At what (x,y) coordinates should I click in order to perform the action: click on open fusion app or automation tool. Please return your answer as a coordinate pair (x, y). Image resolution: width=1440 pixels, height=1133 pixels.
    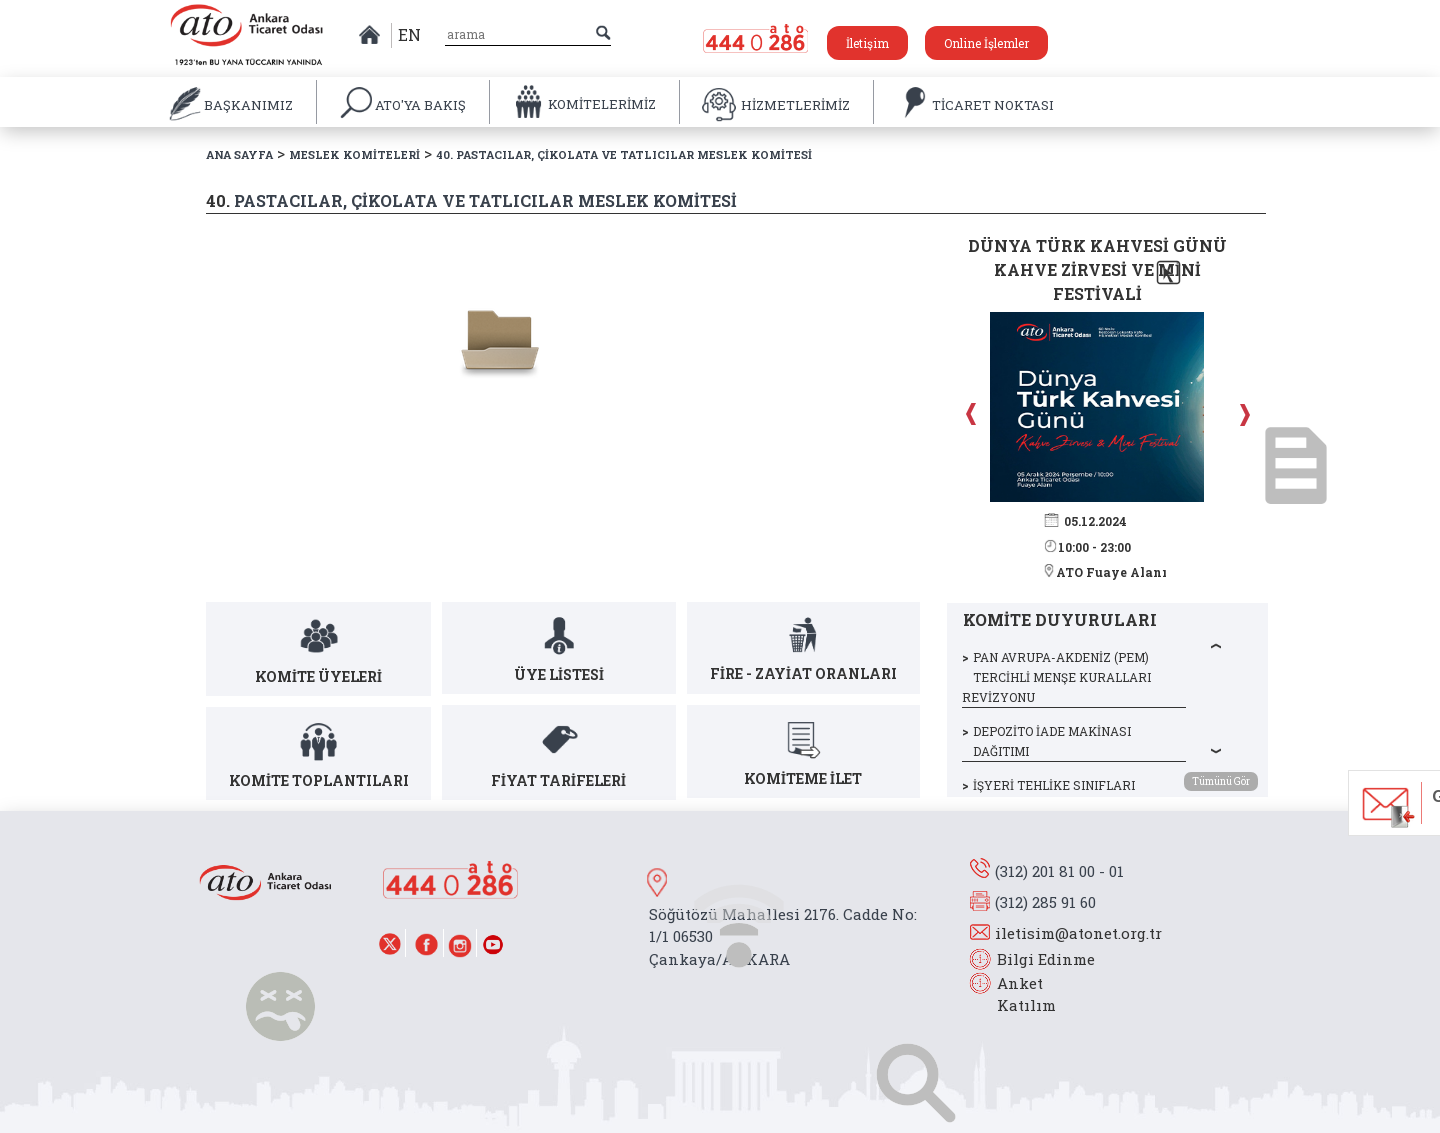
    Looking at the image, I should click on (1168, 272).